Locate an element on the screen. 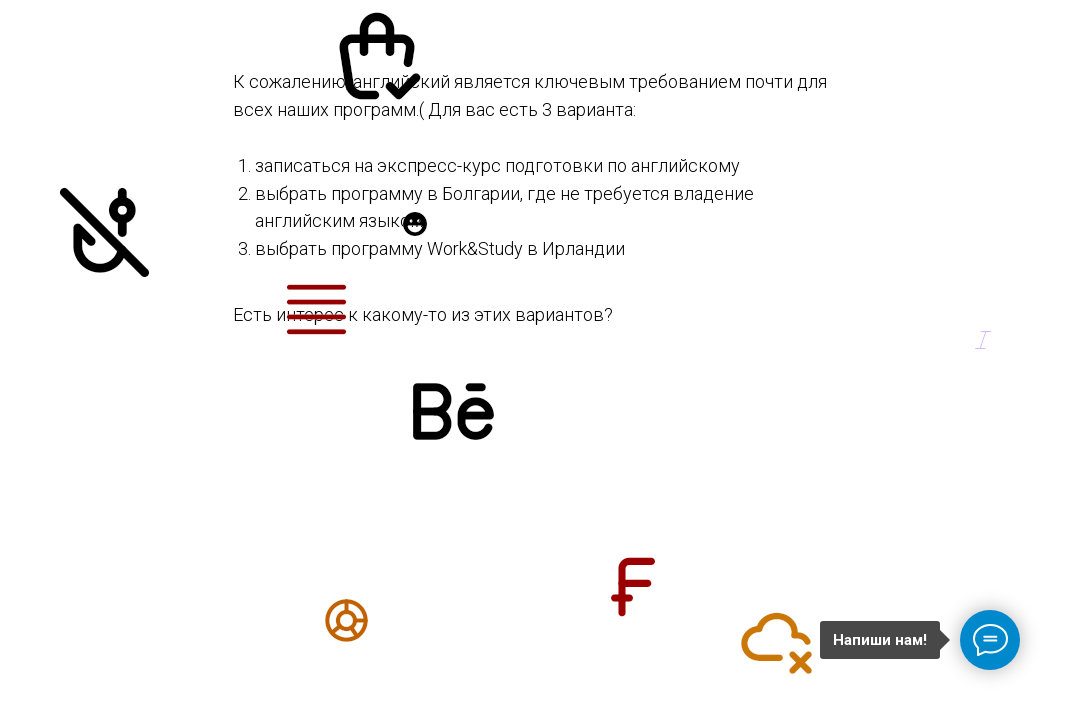 This screenshot has height=720, width=1085. react with laughter to a post or message is located at coordinates (415, 224).